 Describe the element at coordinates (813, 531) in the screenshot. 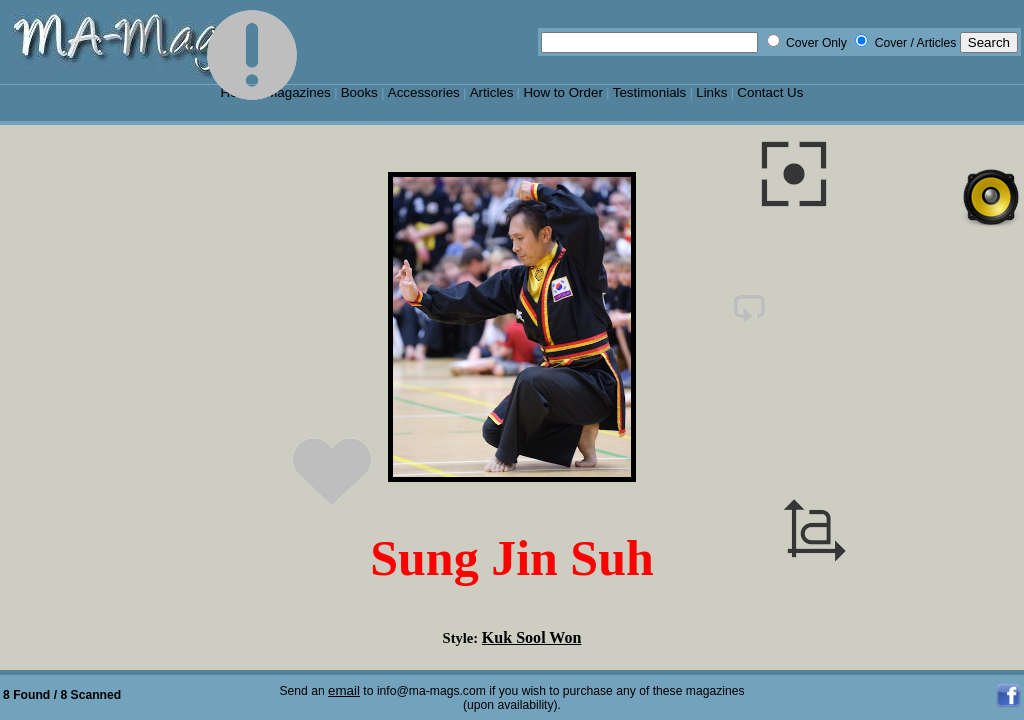

I see `open font viewer application` at that location.